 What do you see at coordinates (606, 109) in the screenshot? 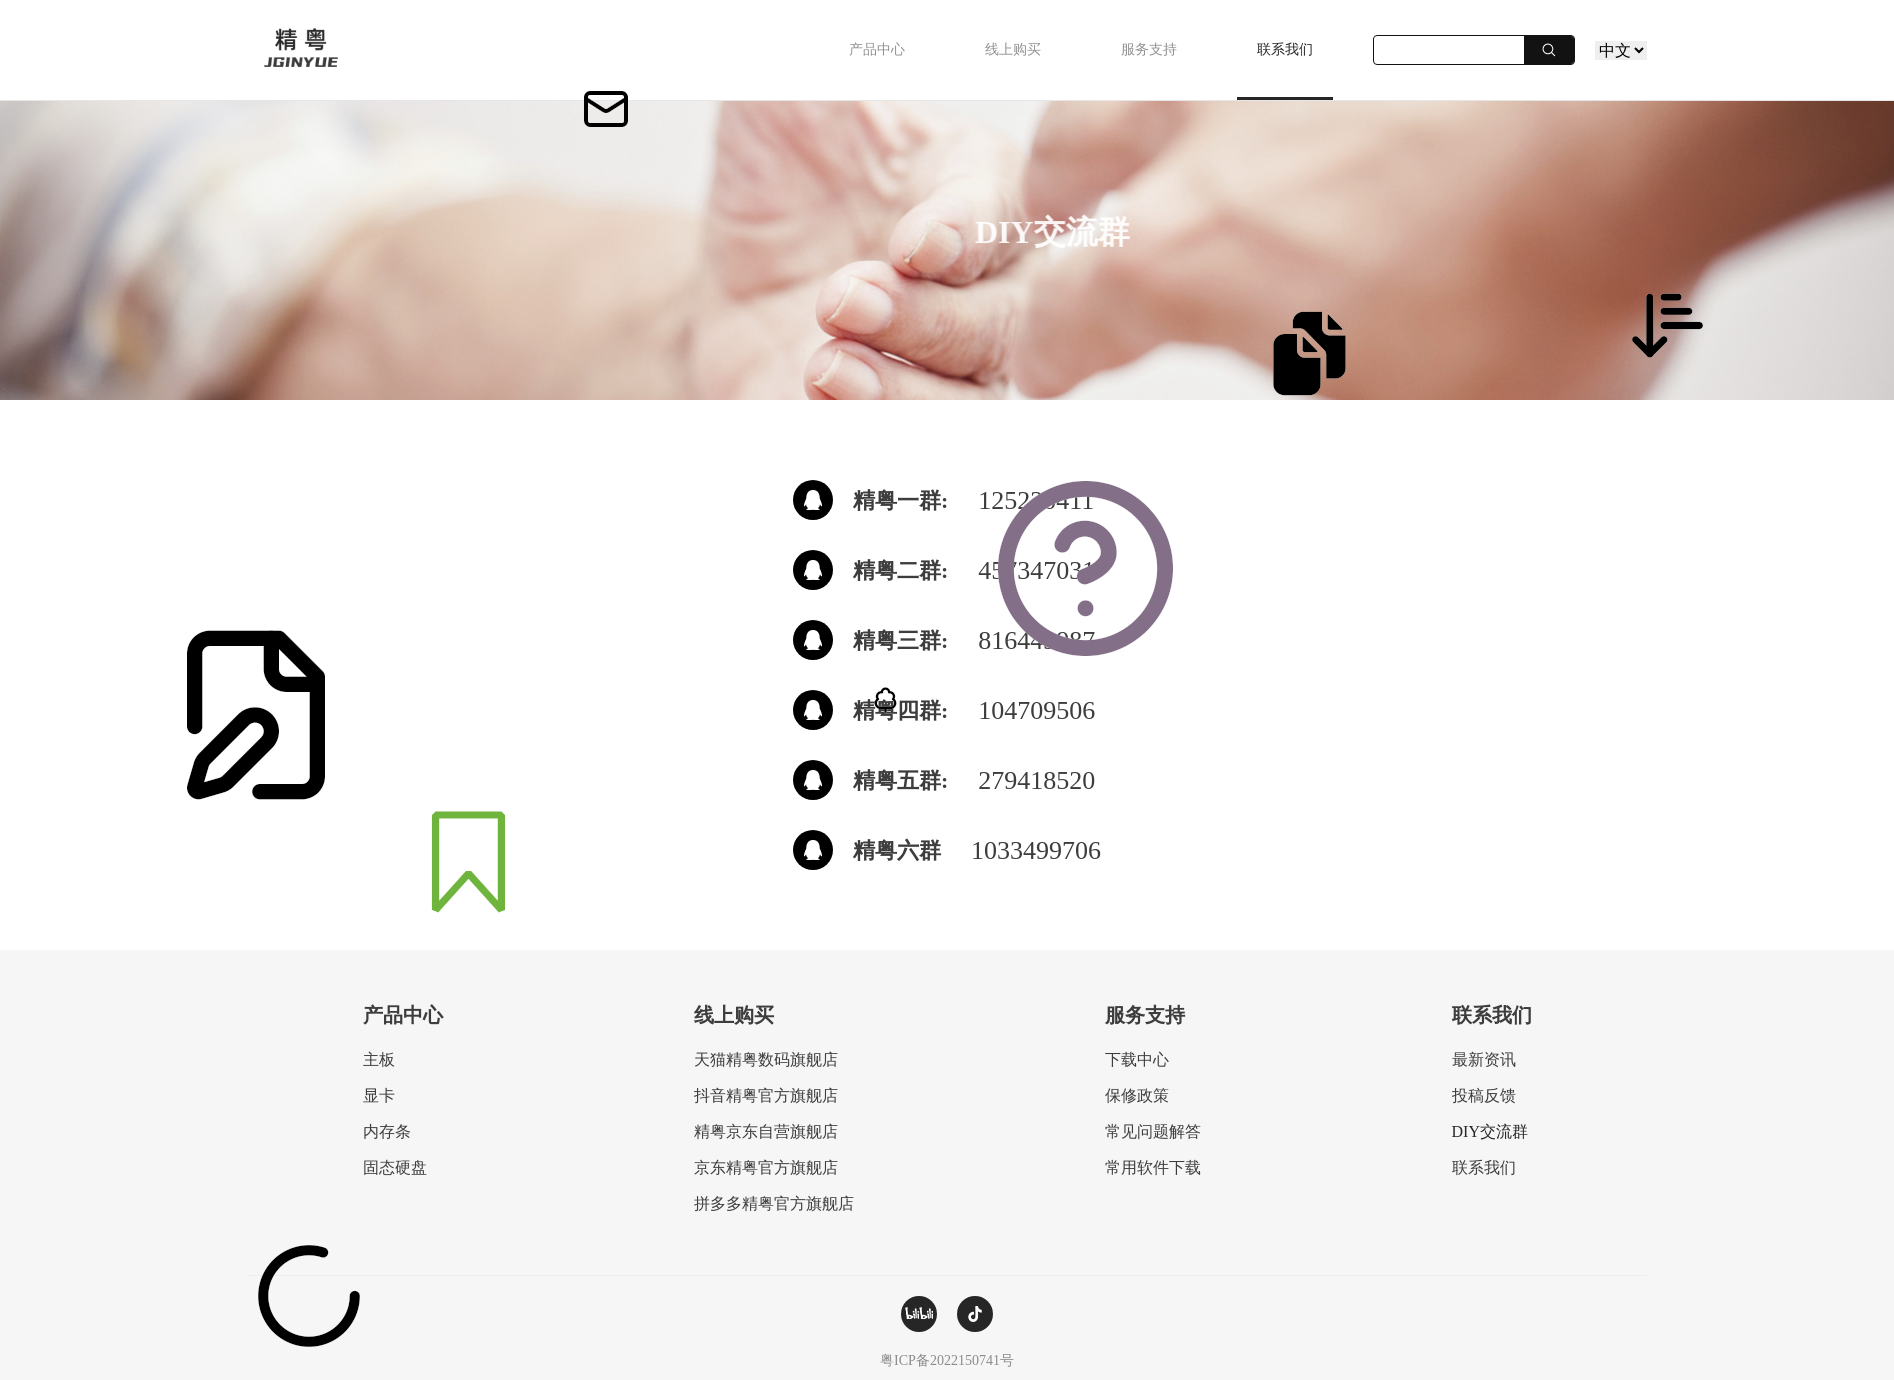
I see `open your email inbox` at bounding box center [606, 109].